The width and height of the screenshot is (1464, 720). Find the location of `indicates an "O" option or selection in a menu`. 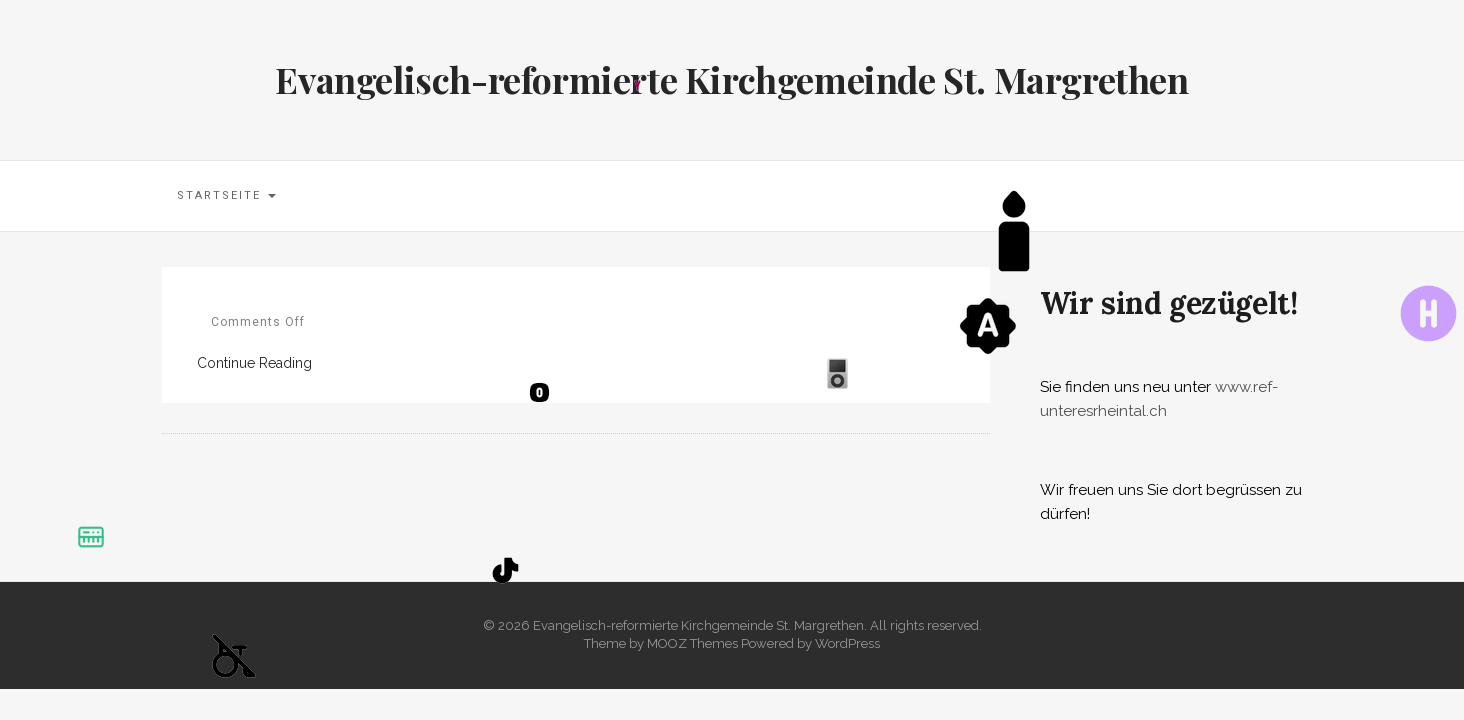

indicates an "O" option or selection in a menu is located at coordinates (539, 392).